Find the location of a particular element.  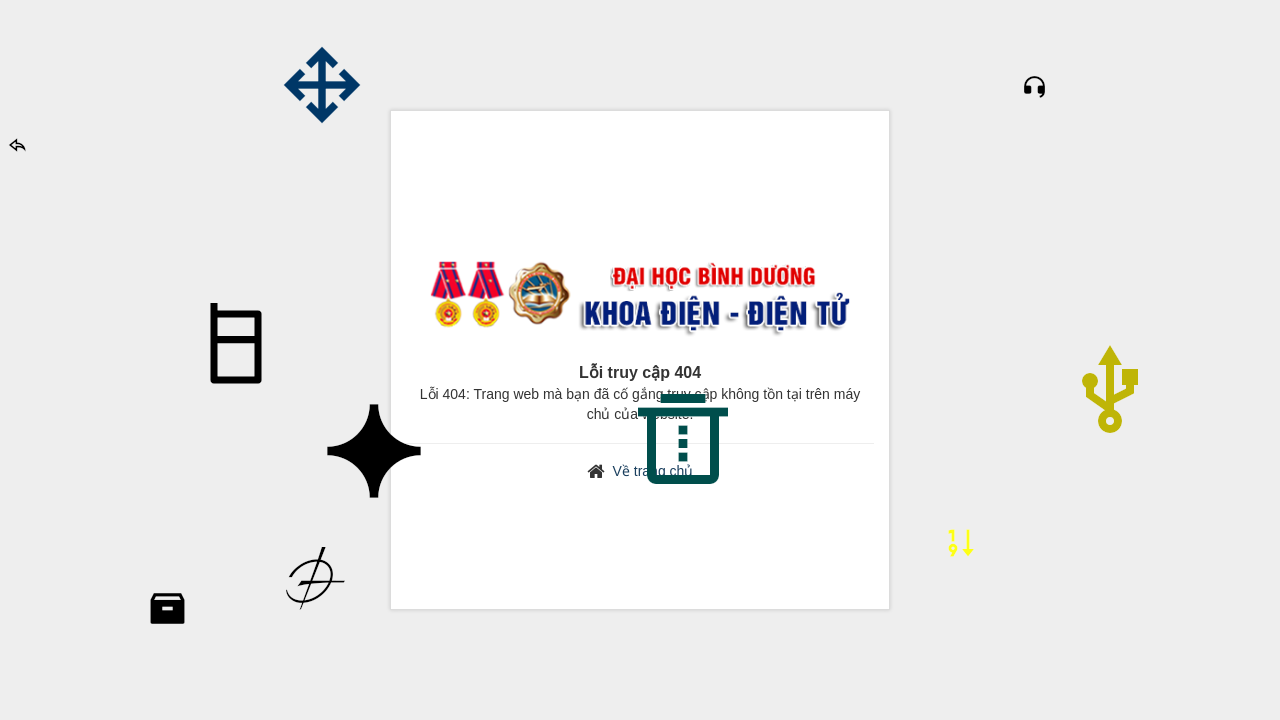

bohemia interactive company logo is located at coordinates (315, 578).